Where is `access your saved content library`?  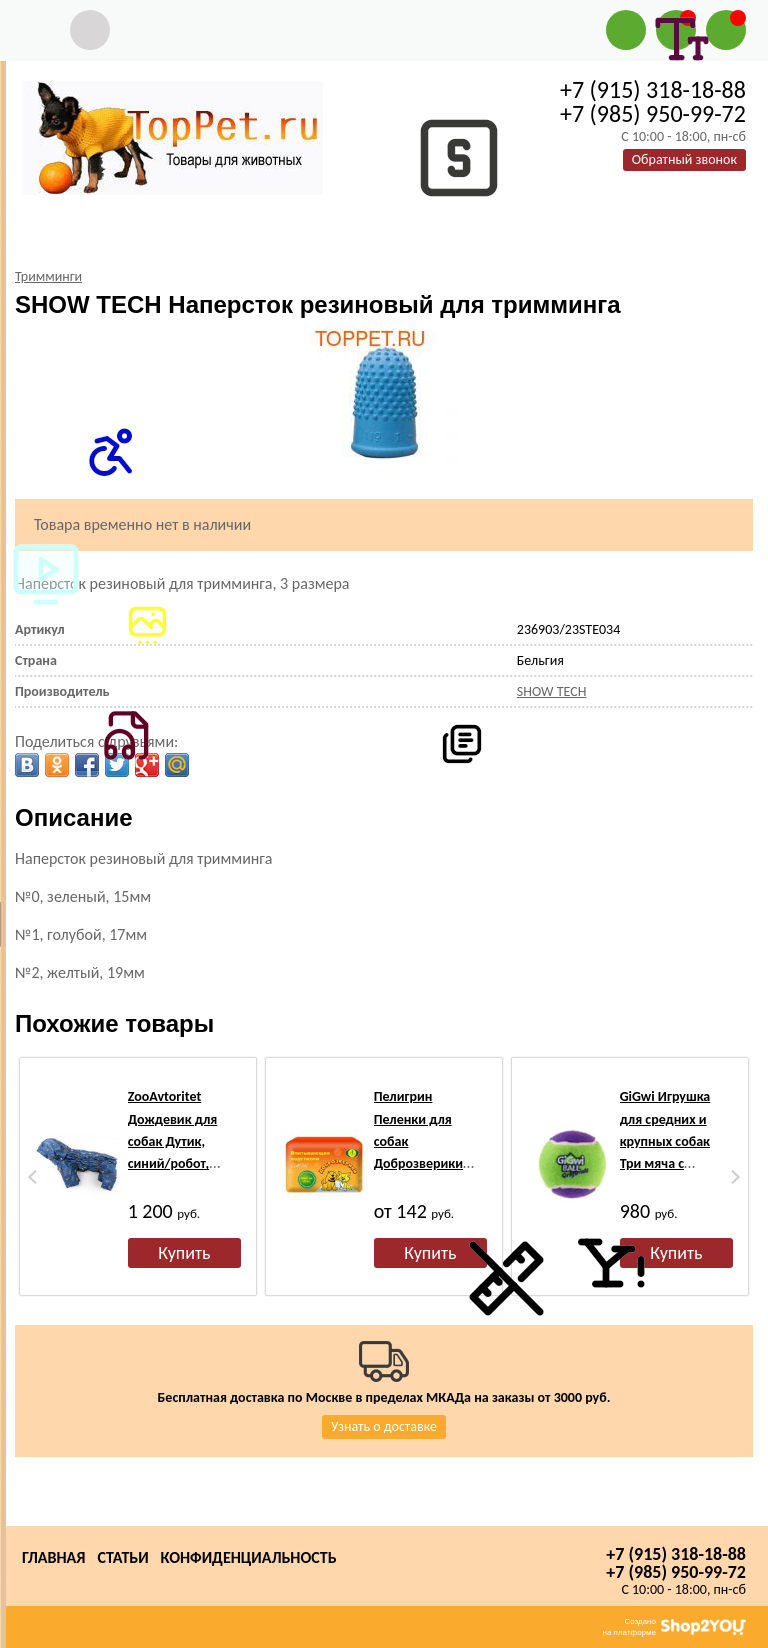
access your saved content library is located at coordinates (462, 744).